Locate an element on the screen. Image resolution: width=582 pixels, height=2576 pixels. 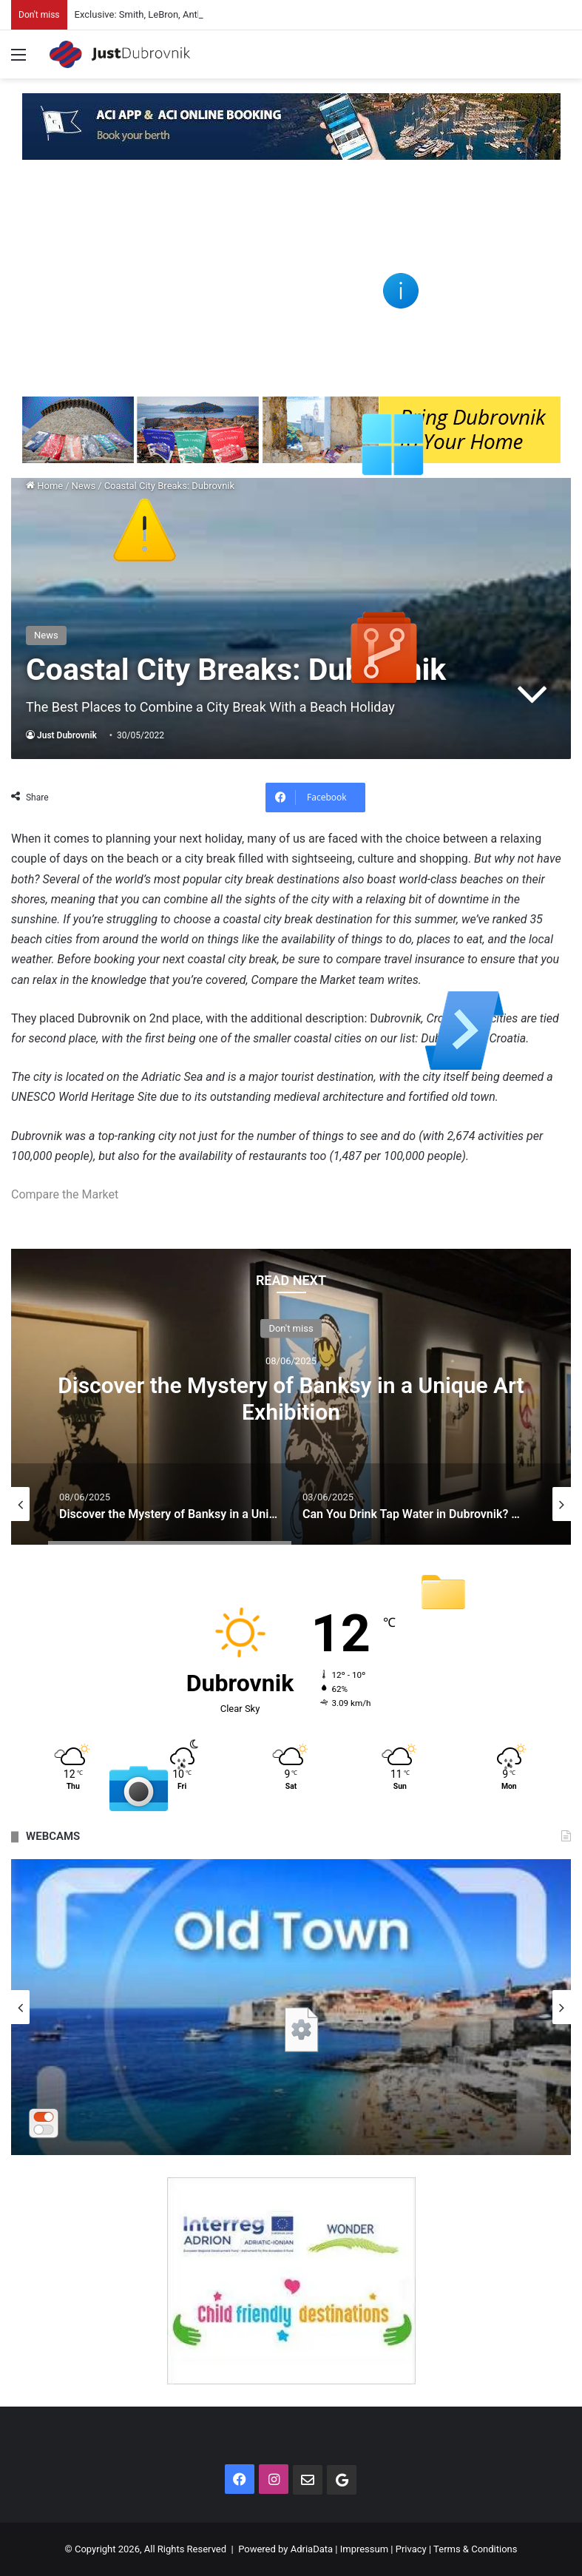
open the windows start menu is located at coordinates (393, 445).